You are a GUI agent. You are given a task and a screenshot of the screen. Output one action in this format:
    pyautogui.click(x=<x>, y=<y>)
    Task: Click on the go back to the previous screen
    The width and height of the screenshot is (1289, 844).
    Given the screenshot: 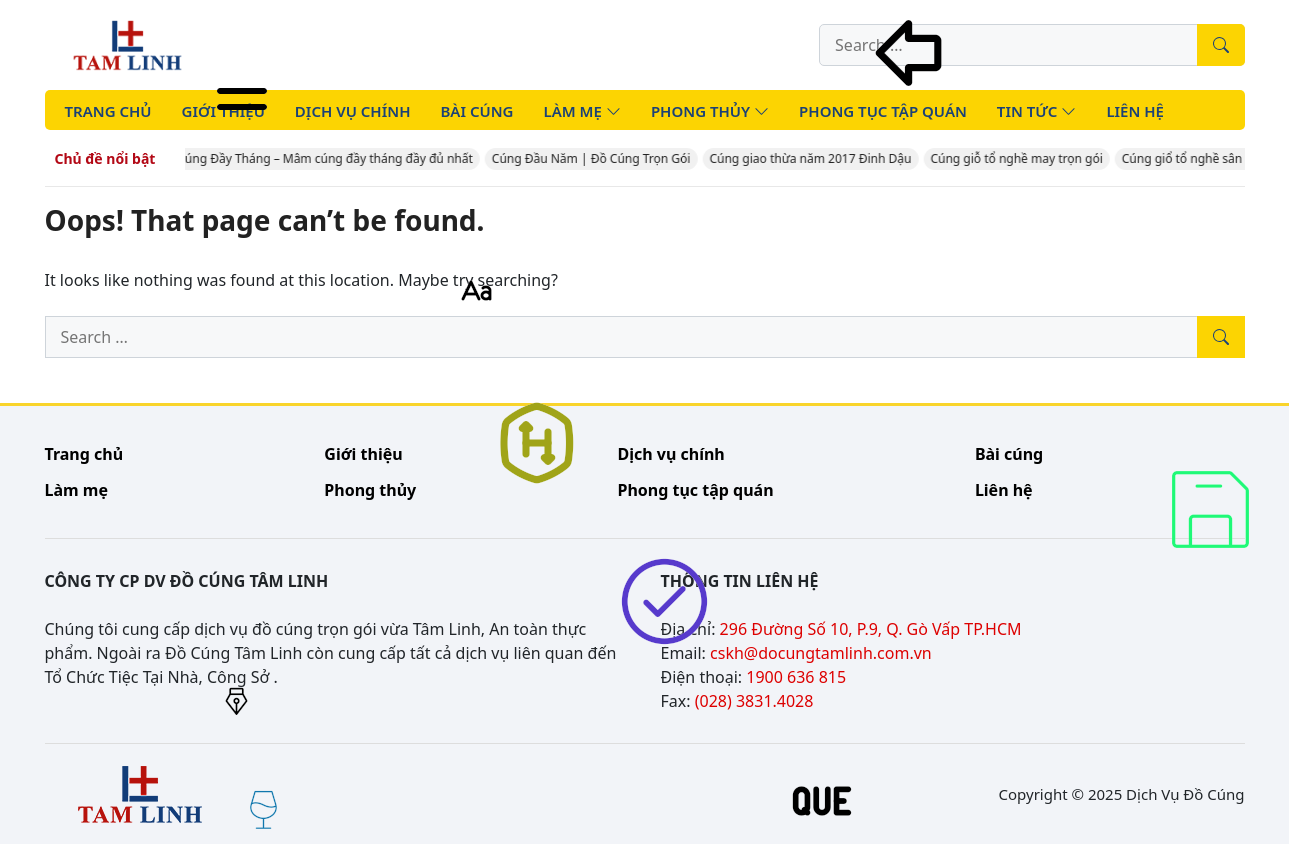 What is the action you would take?
    pyautogui.click(x=911, y=53)
    